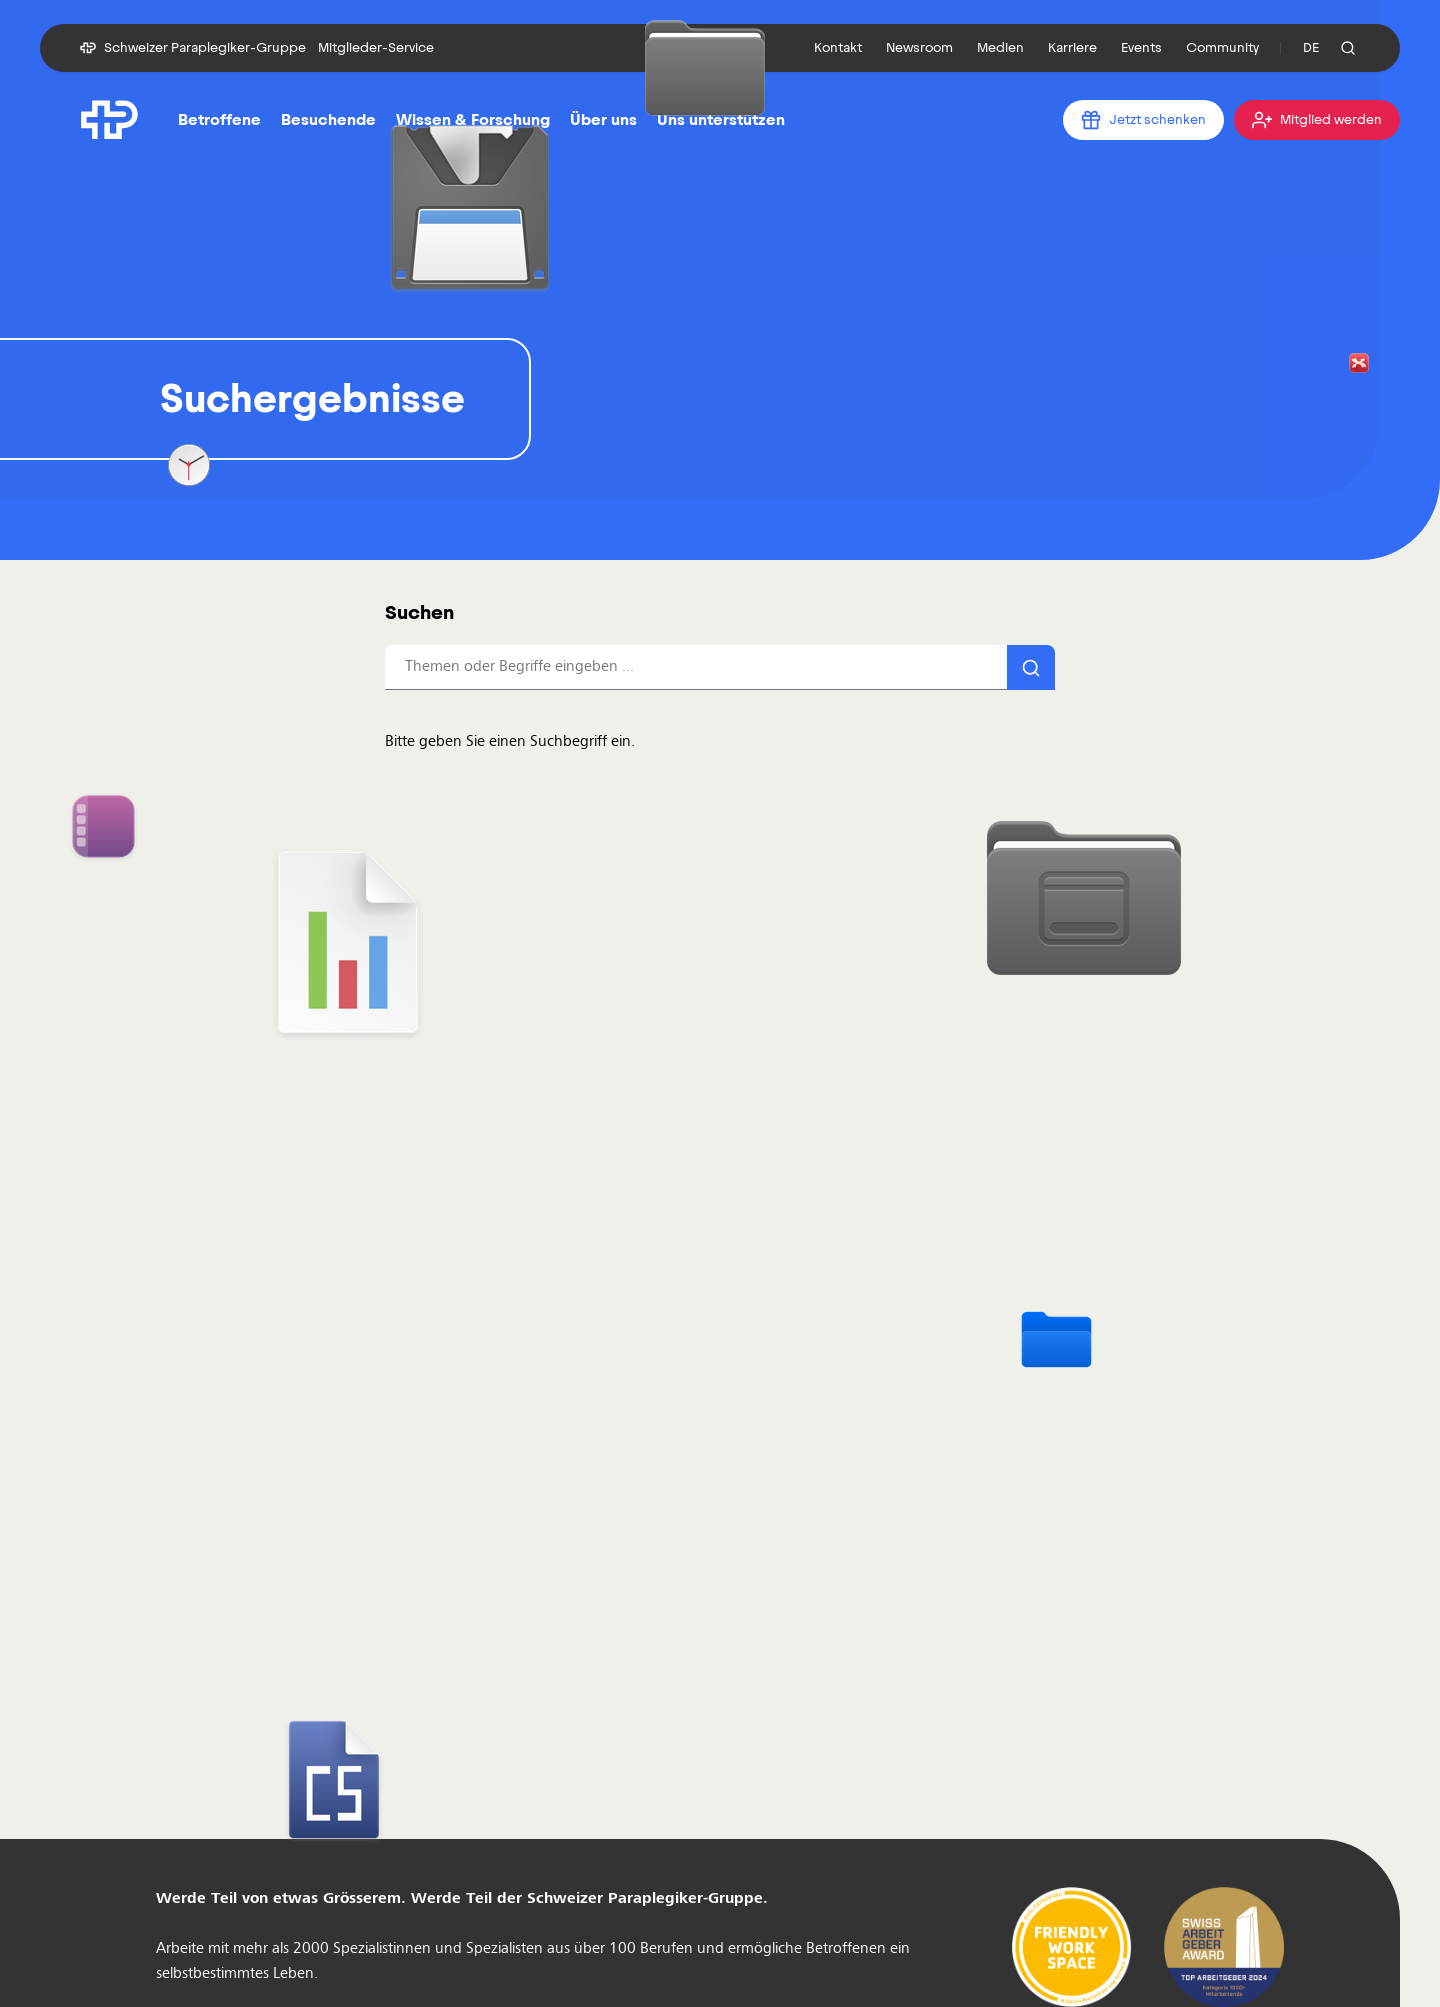 This screenshot has height=2007, width=1440. Describe the element at coordinates (1359, 363) in the screenshot. I see `open xmind mind mapping application` at that location.